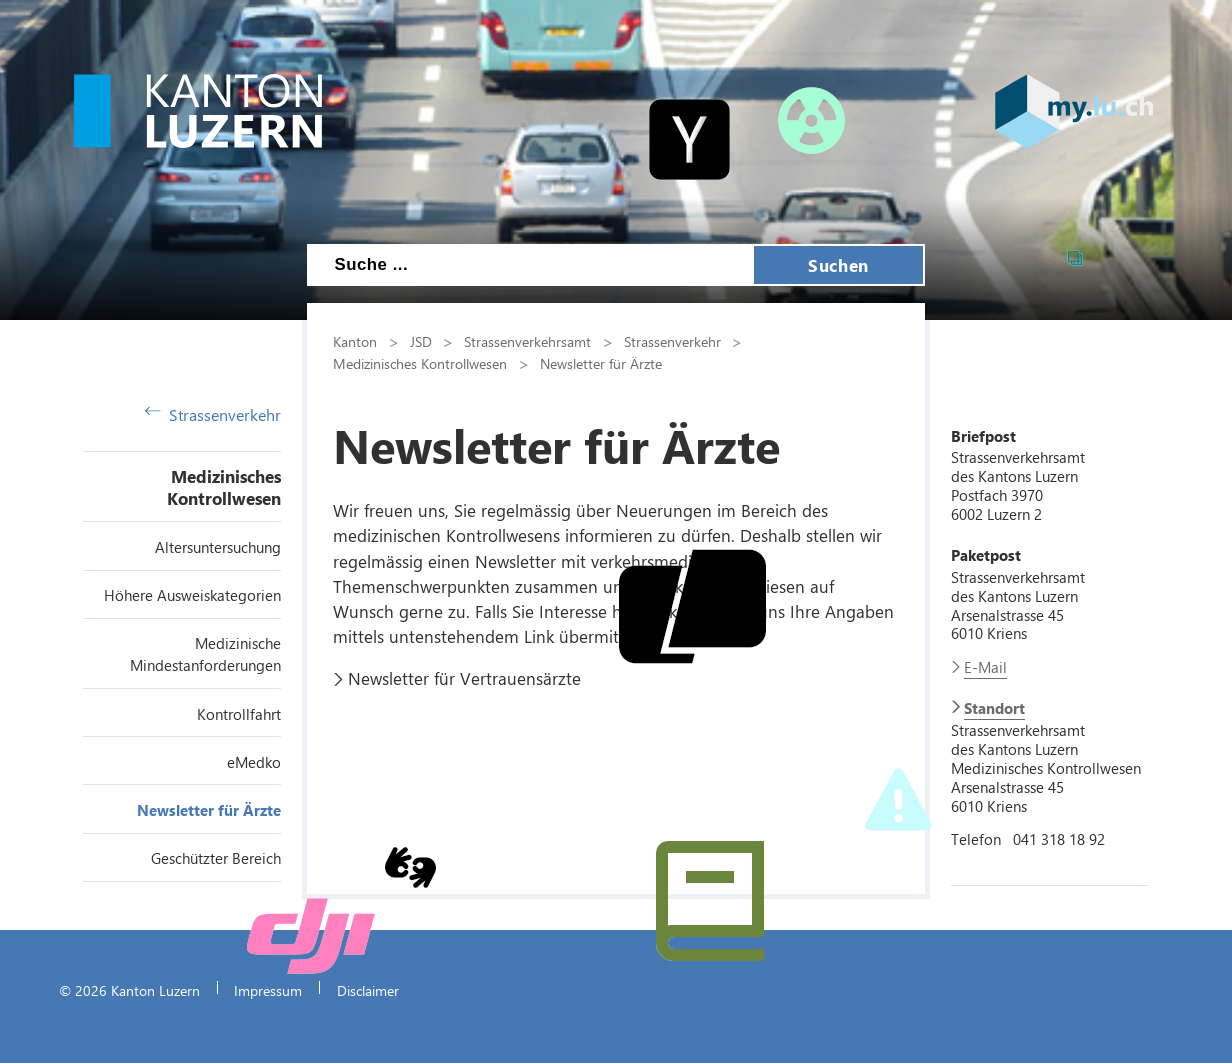 The height and width of the screenshot is (1063, 1232). I want to click on DJI brand logo, so click(311, 936).